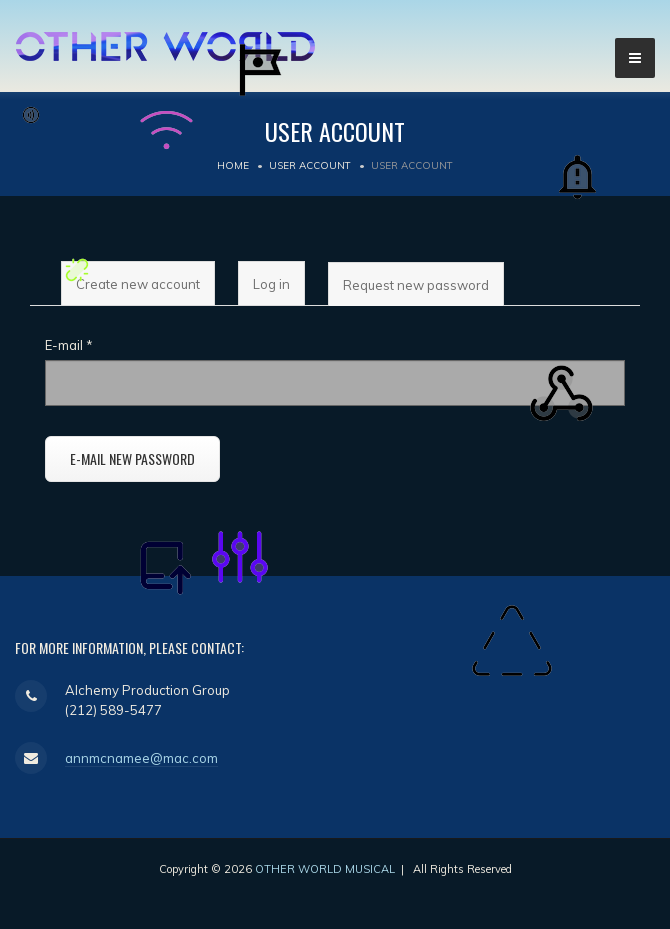 This screenshot has height=929, width=670. Describe the element at coordinates (240, 557) in the screenshot. I see `adjust settings or preferences` at that location.